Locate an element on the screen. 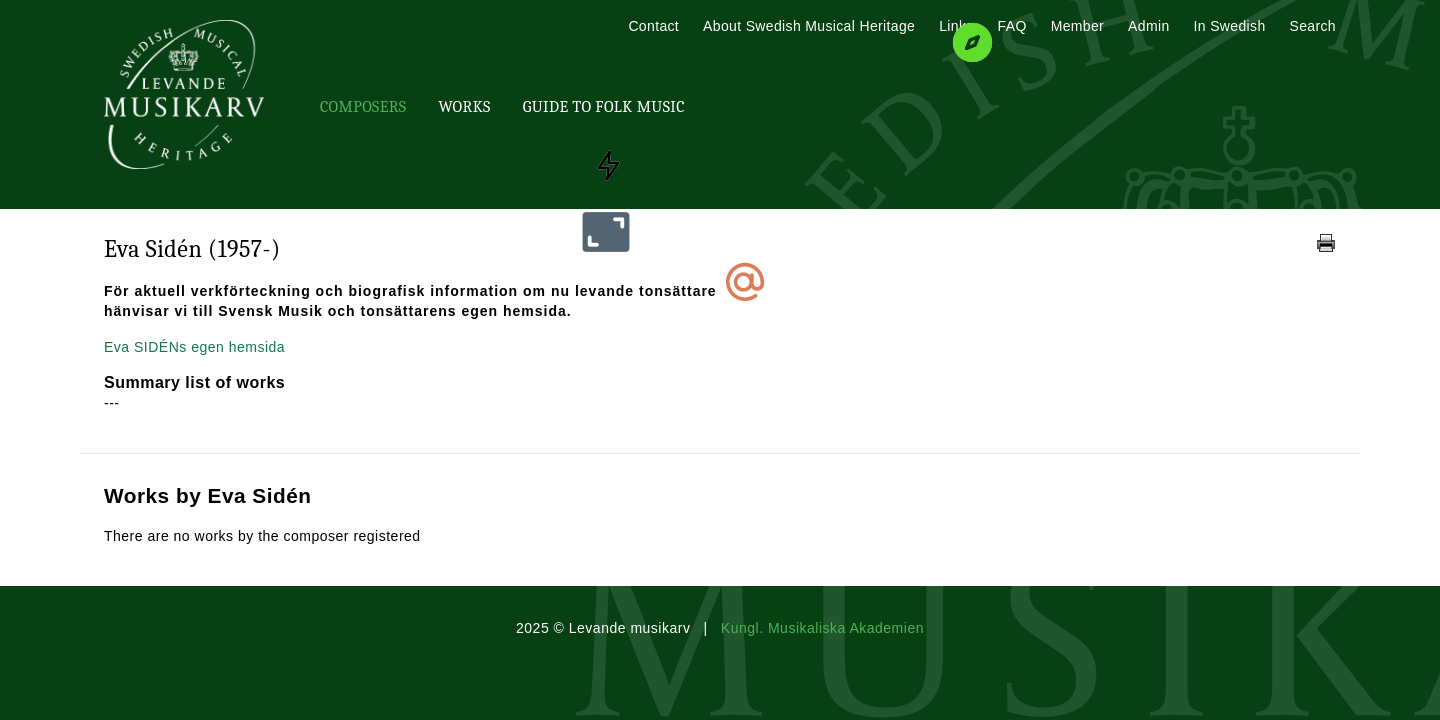 The width and height of the screenshot is (1440, 720). access navigation or directional features is located at coordinates (972, 42).